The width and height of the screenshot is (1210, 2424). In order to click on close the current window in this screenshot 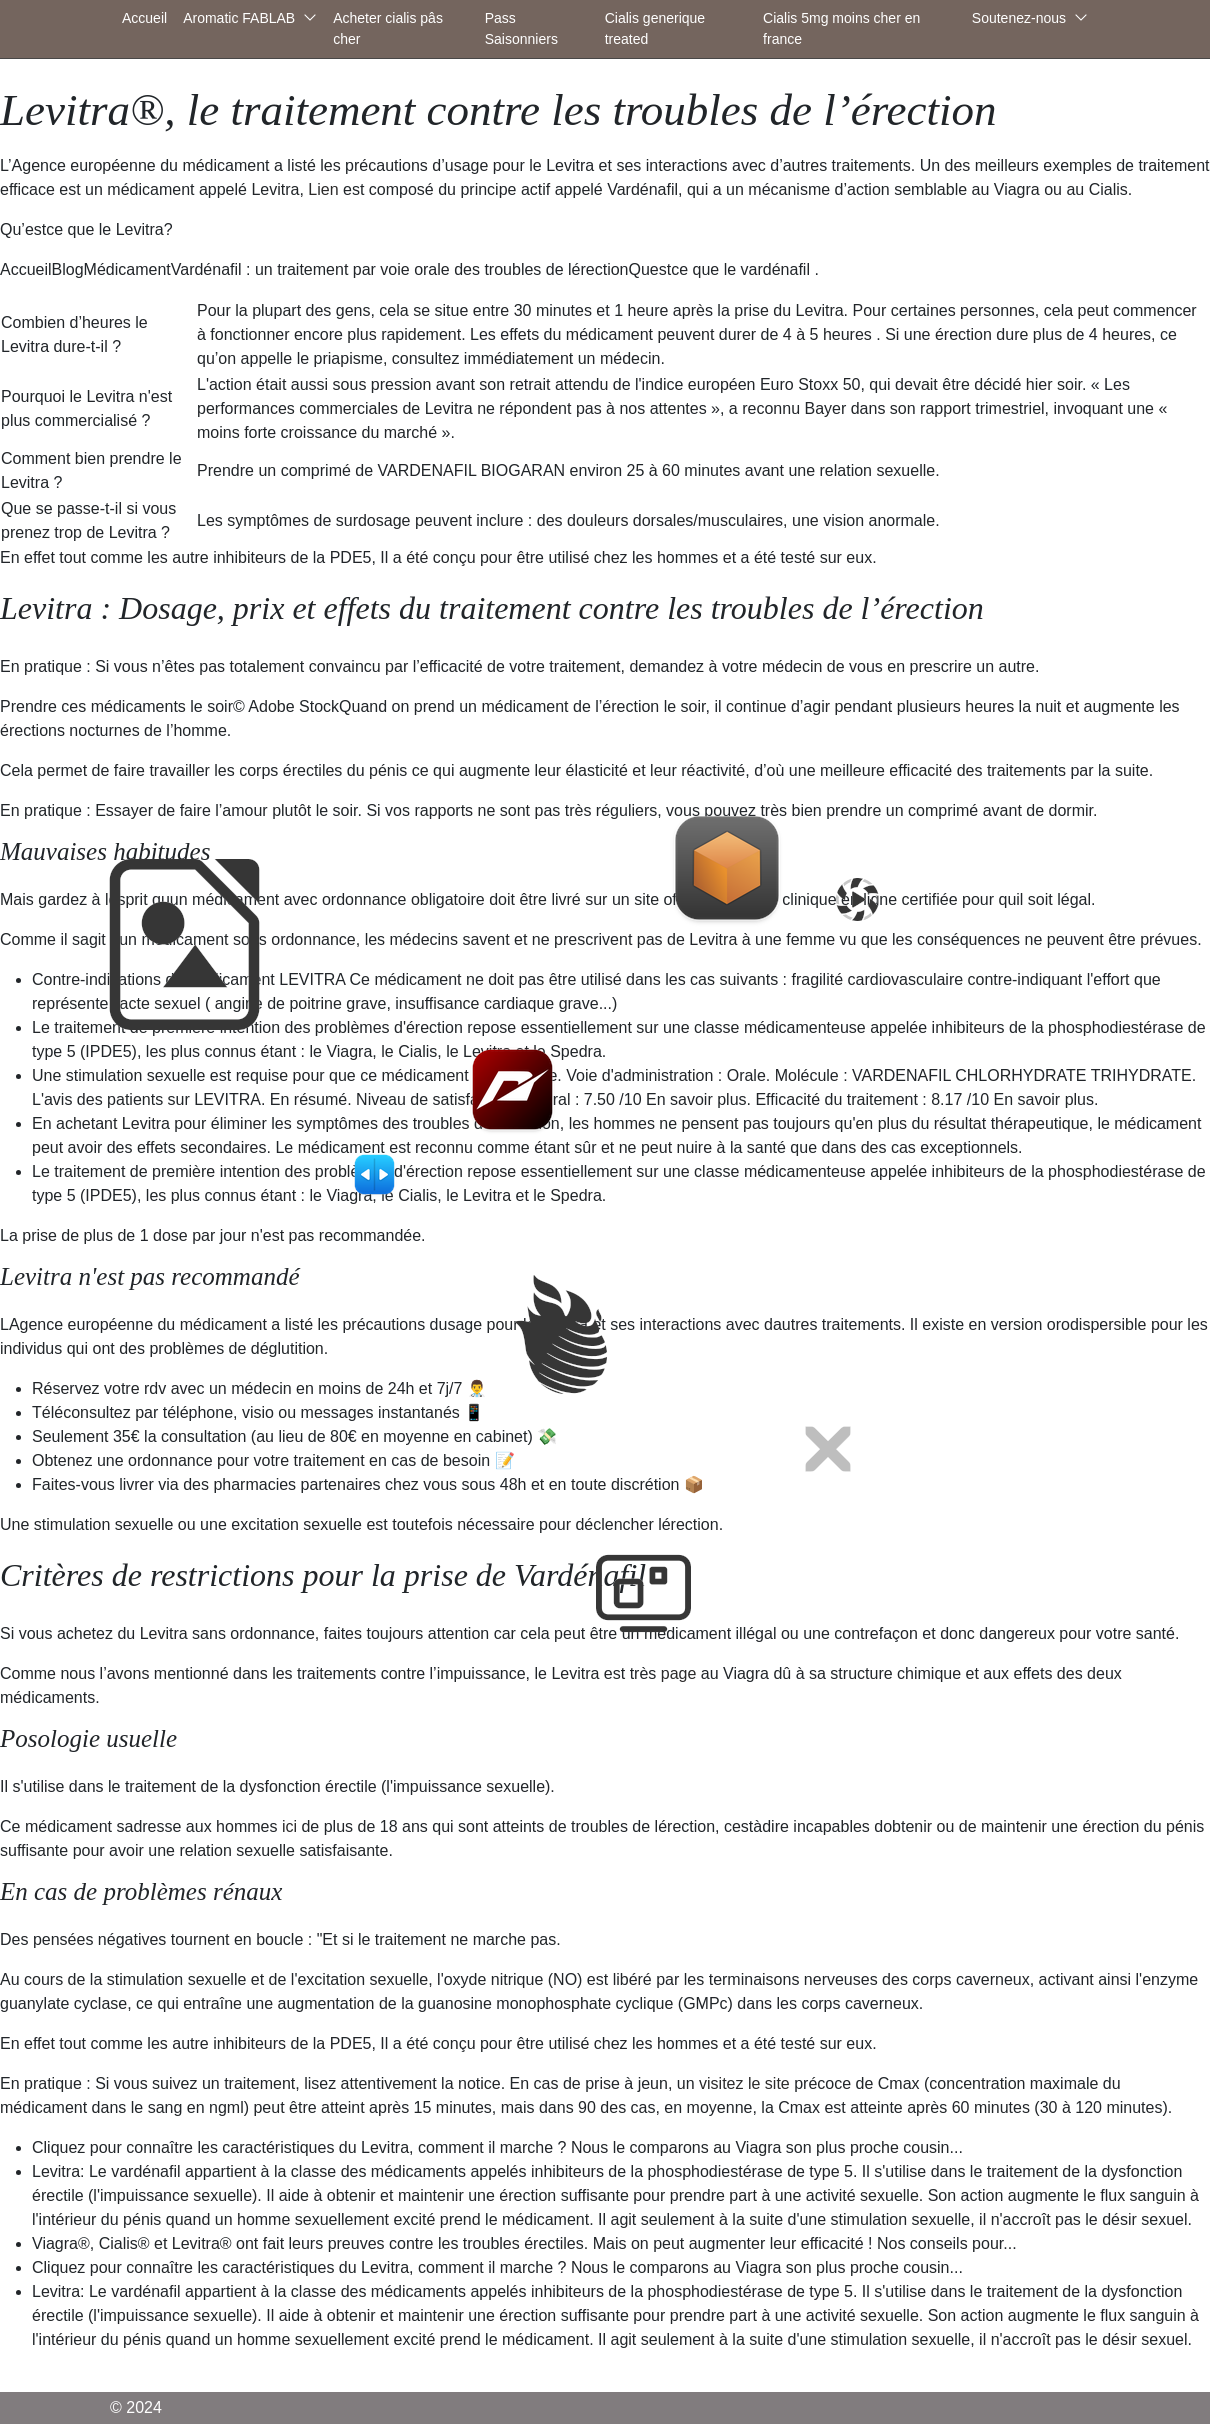, I will do `click(828, 1449)`.